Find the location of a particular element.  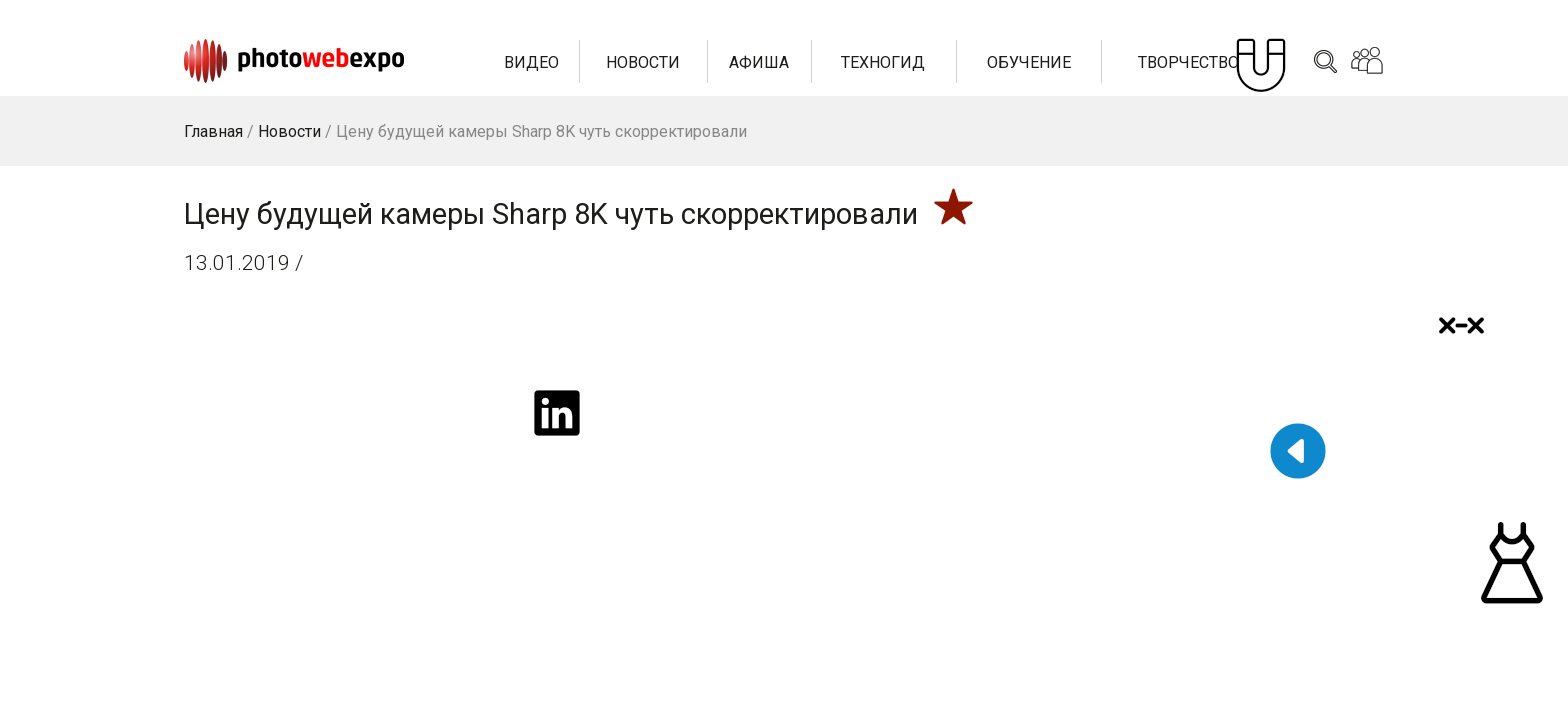

connect with LinkedIn is located at coordinates (557, 413).